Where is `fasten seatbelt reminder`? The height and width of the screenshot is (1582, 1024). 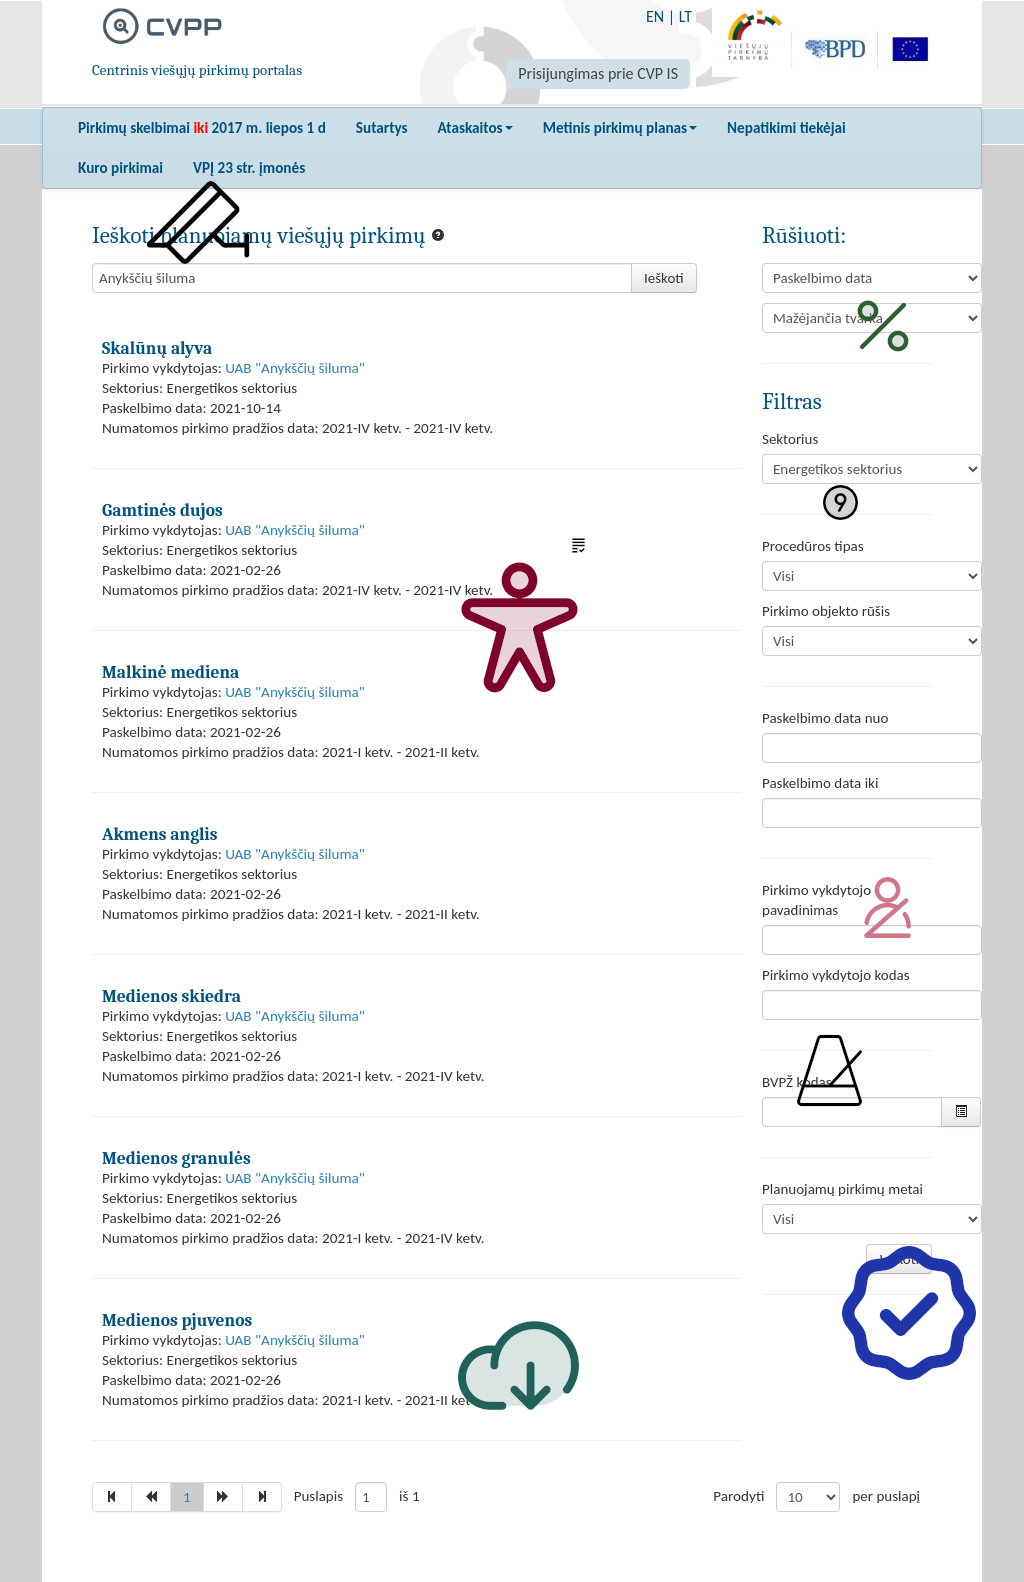 fasten seatbelt reminder is located at coordinates (887, 907).